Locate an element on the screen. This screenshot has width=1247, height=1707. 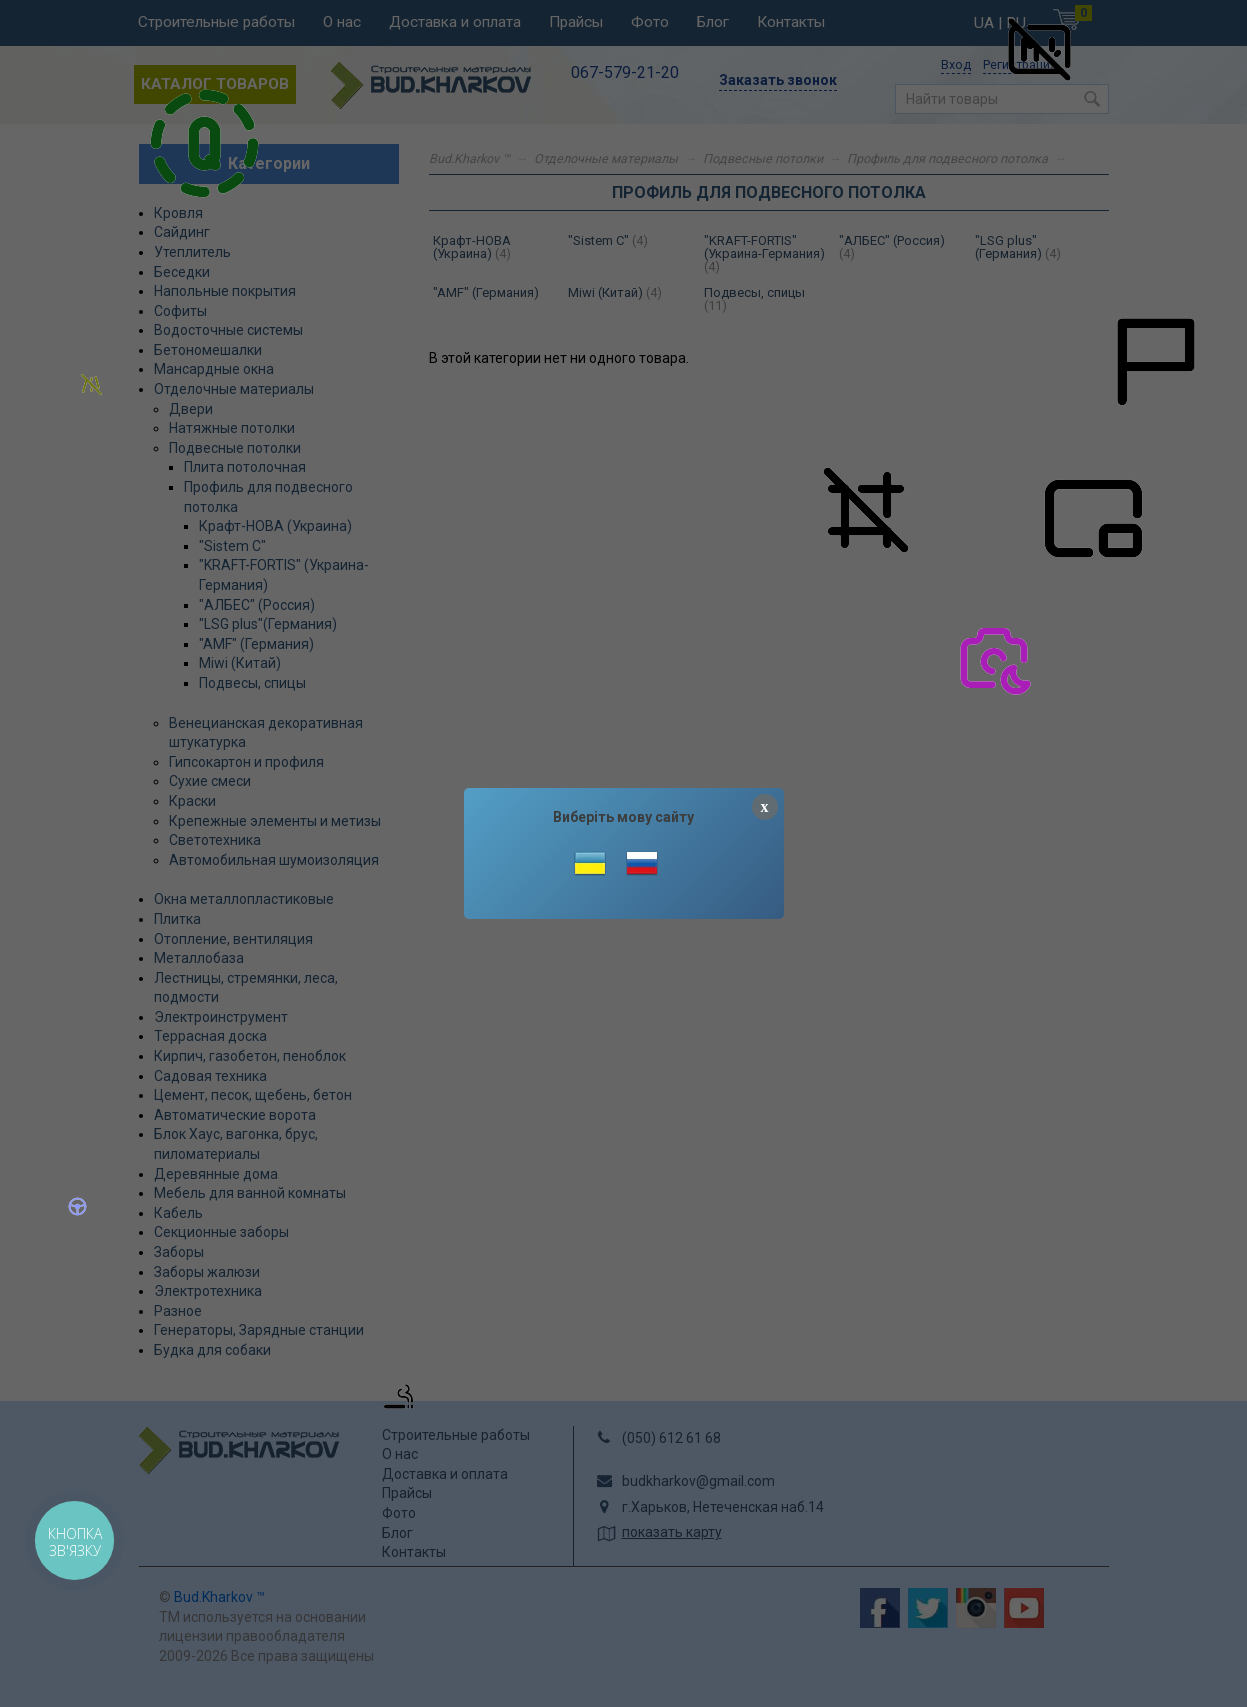
disable frame or crop boundaries is located at coordinates (866, 510).